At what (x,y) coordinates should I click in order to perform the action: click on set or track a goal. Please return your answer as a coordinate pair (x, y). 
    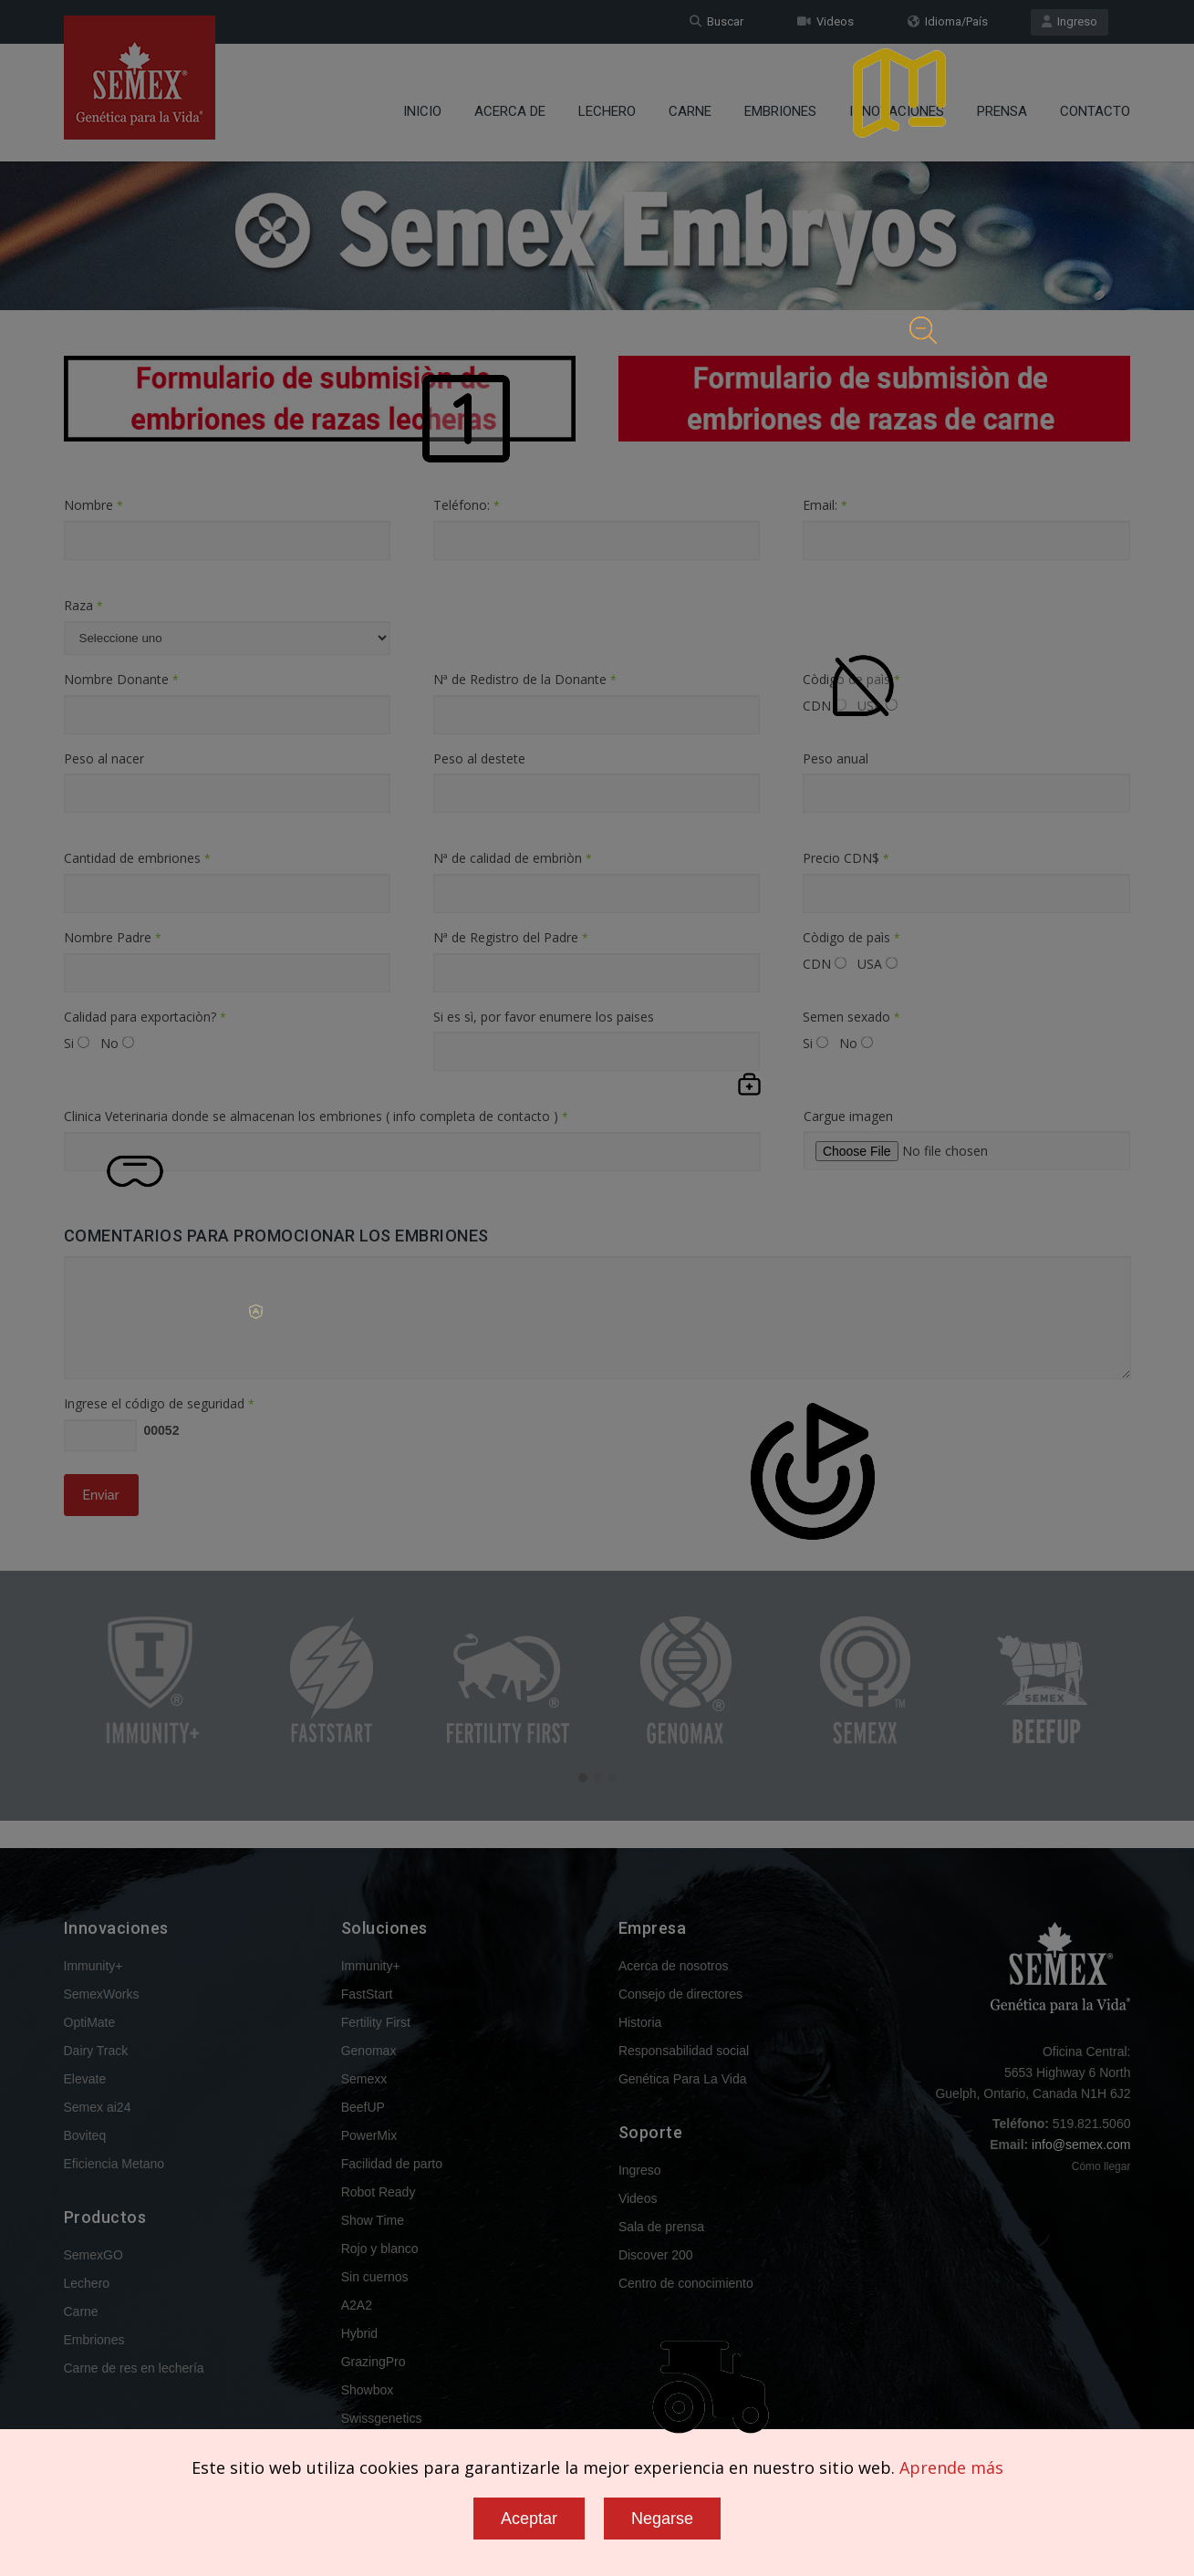
    Looking at the image, I should click on (813, 1471).